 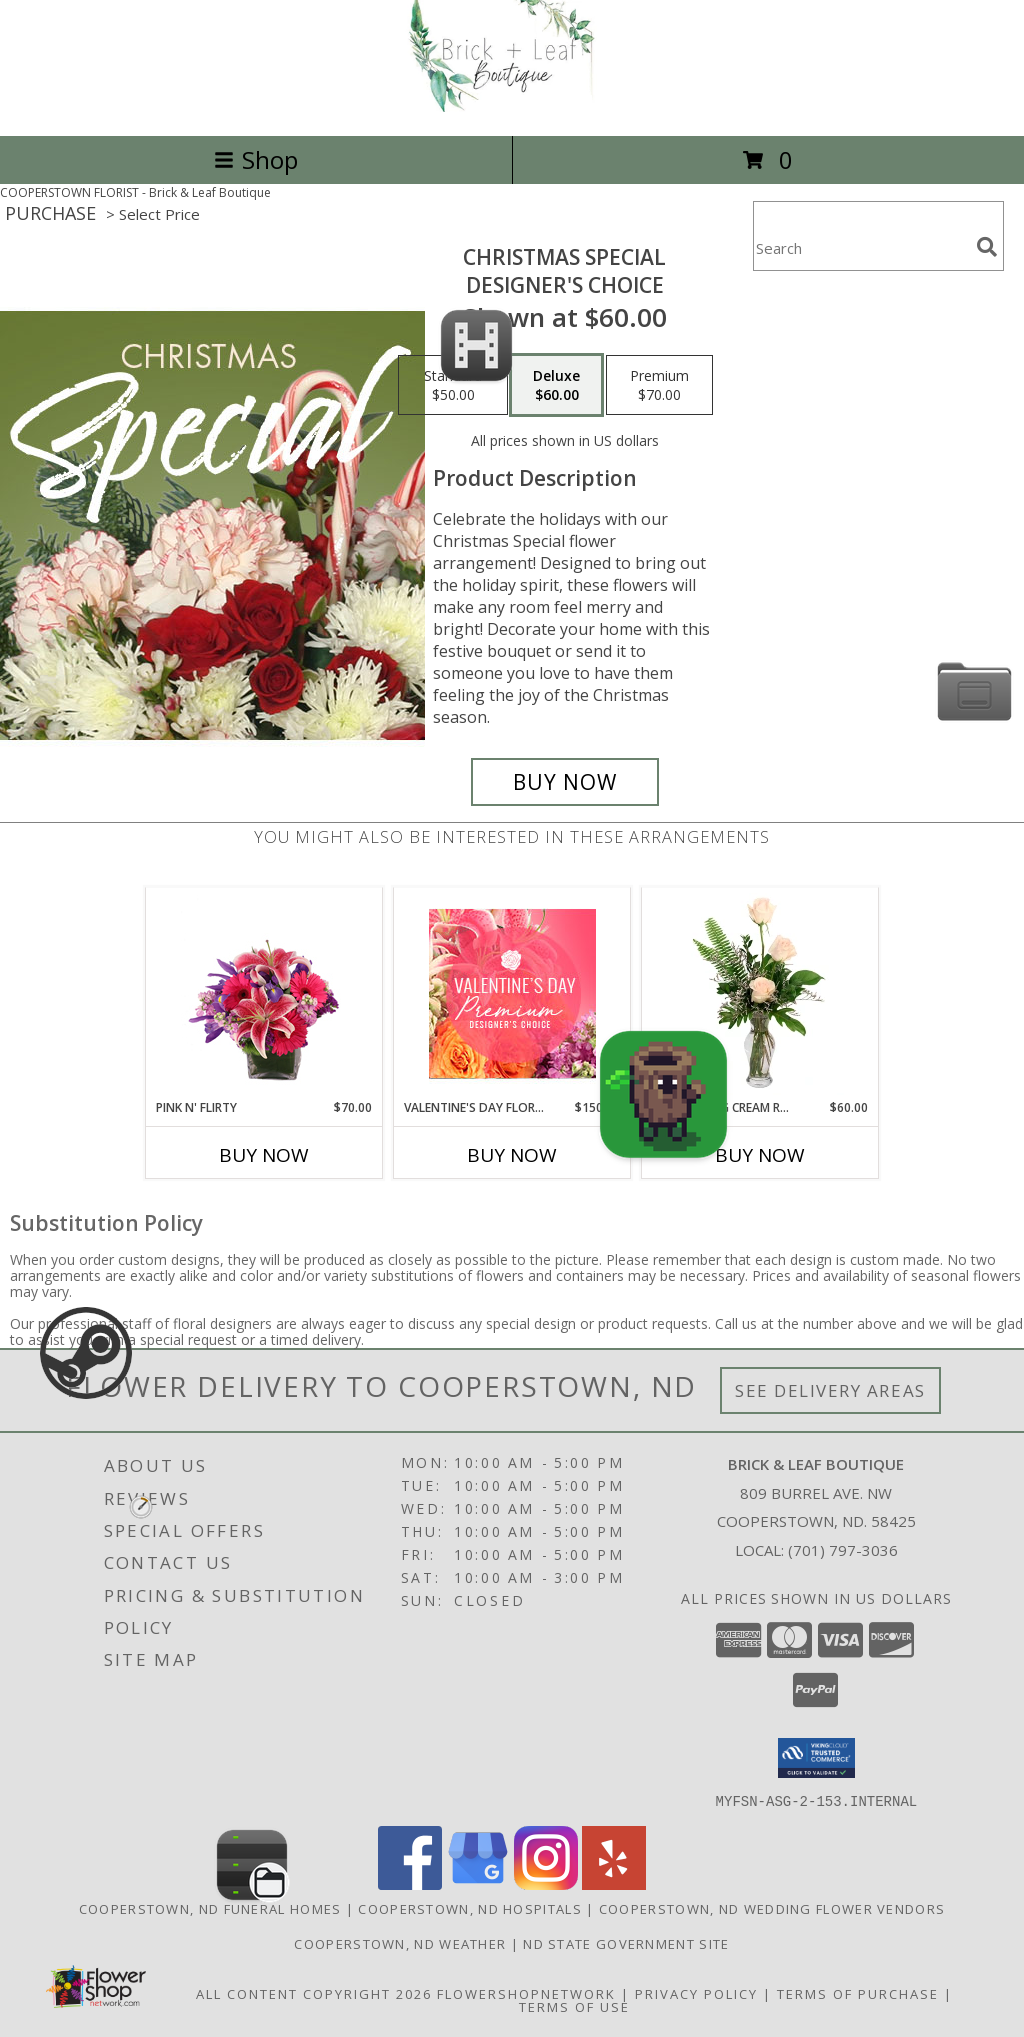 What do you see at coordinates (663, 1094) in the screenshot?
I see `launch ricochlime game app` at bounding box center [663, 1094].